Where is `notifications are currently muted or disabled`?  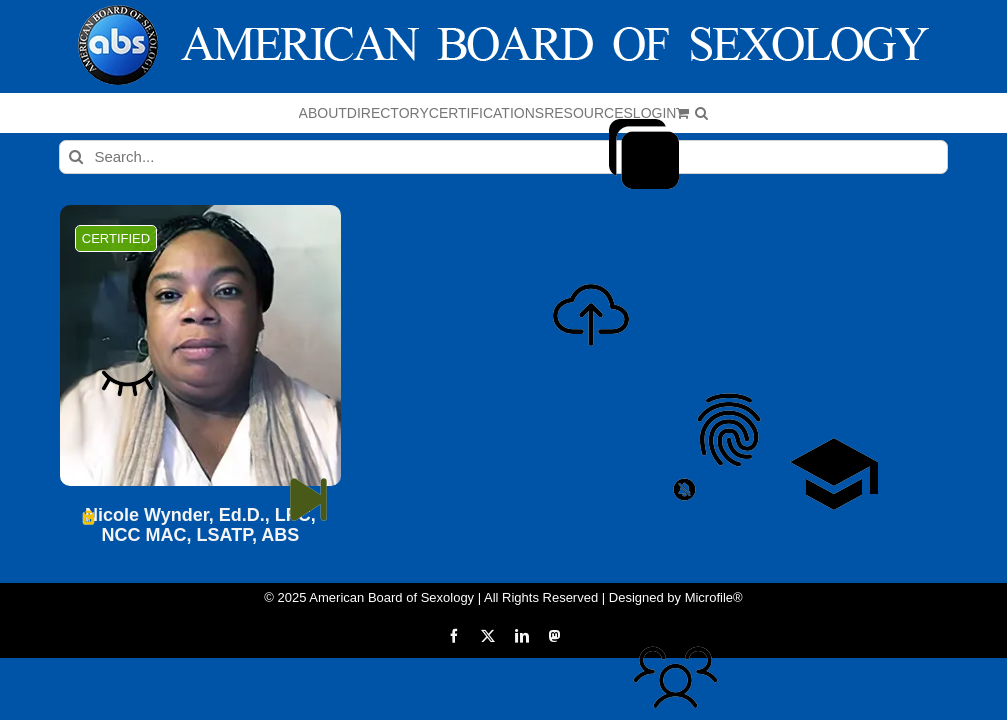 notifications are currently muted or disabled is located at coordinates (684, 489).